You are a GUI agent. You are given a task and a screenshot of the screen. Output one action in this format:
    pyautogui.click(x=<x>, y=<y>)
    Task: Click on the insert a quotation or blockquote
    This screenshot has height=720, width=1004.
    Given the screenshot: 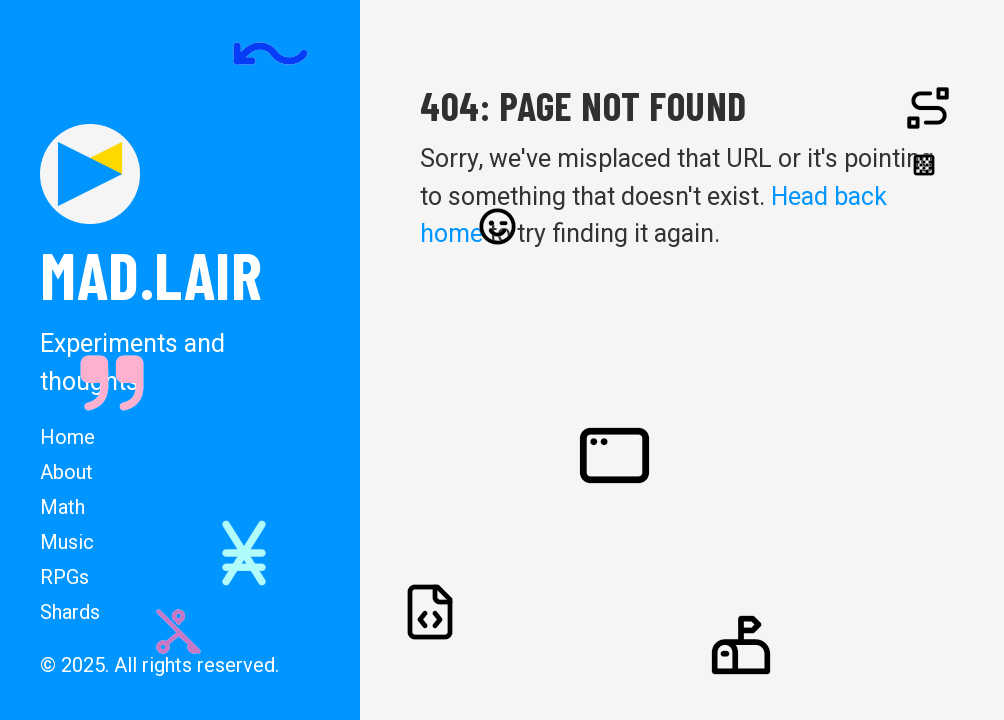 What is the action you would take?
    pyautogui.click(x=112, y=383)
    